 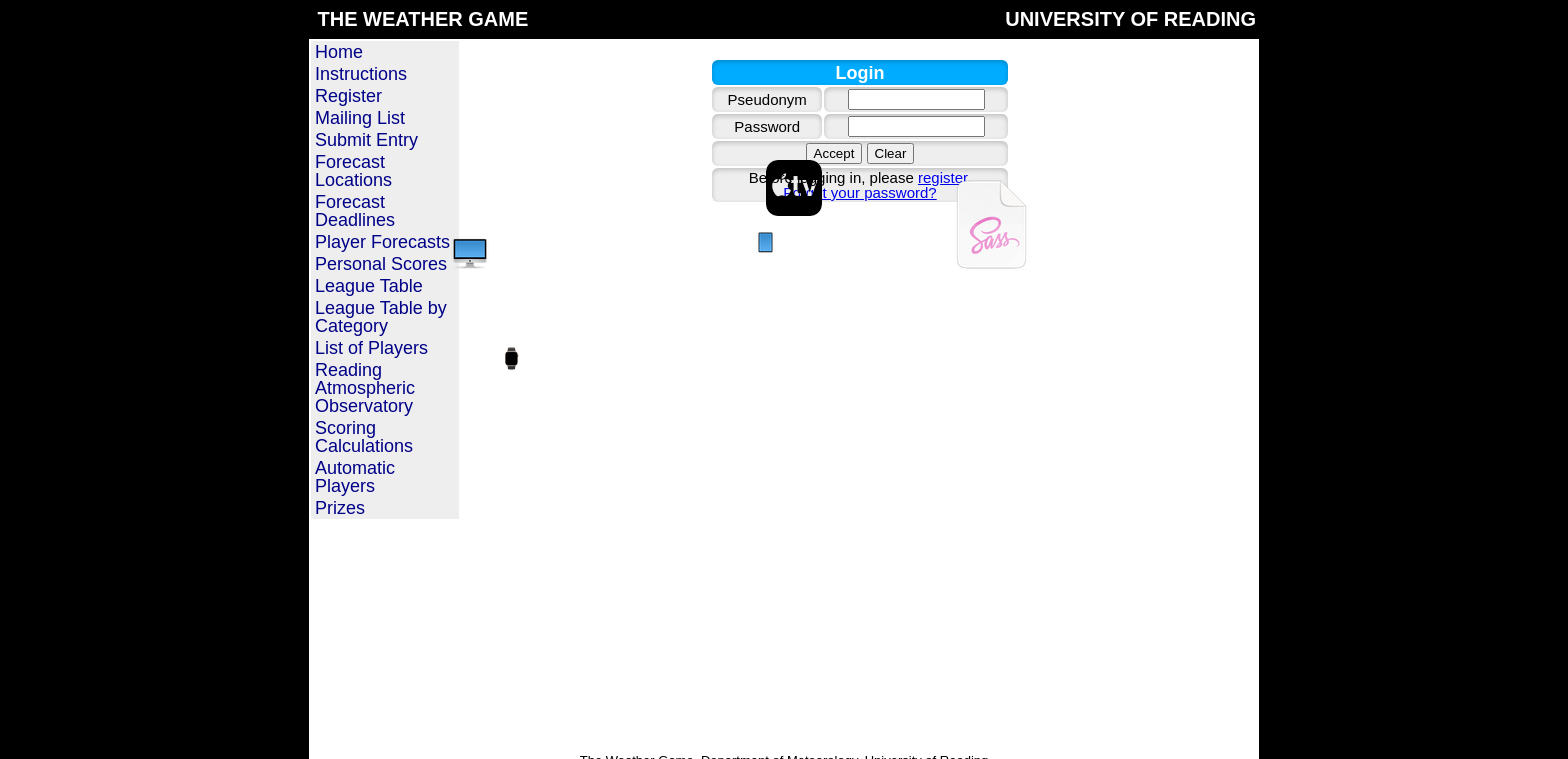 I want to click on apple watch series 10 device icon, so click(x=511, y=358).